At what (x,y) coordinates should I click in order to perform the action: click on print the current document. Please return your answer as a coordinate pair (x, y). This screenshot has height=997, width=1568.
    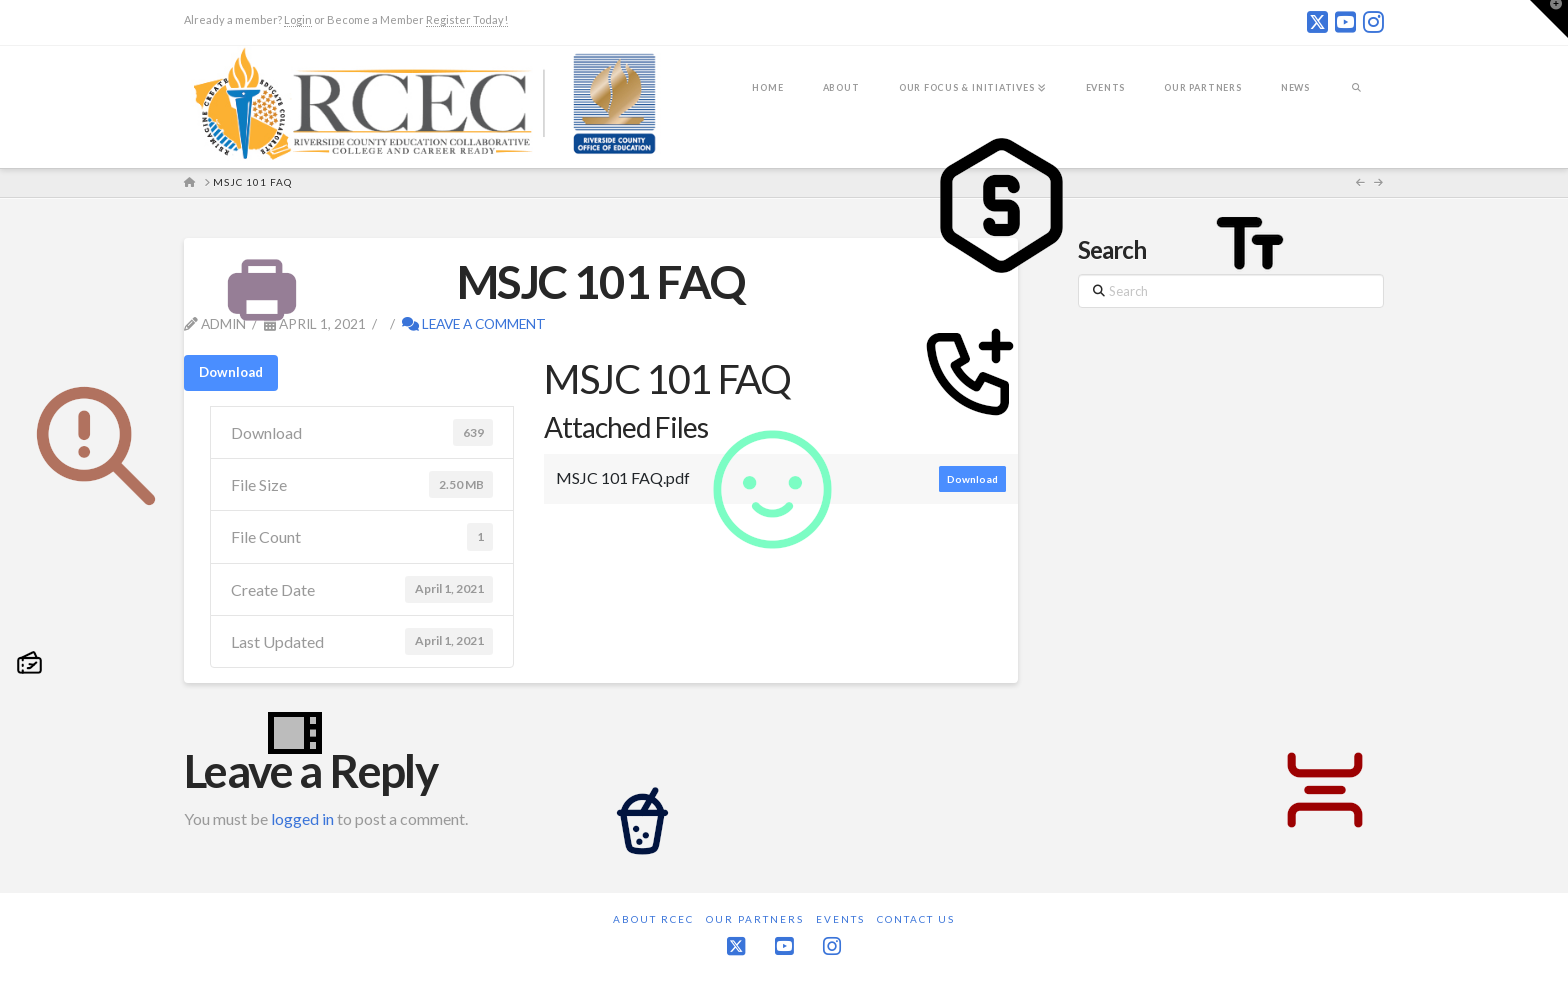
    Looking at the image, I should click on (262, 290).